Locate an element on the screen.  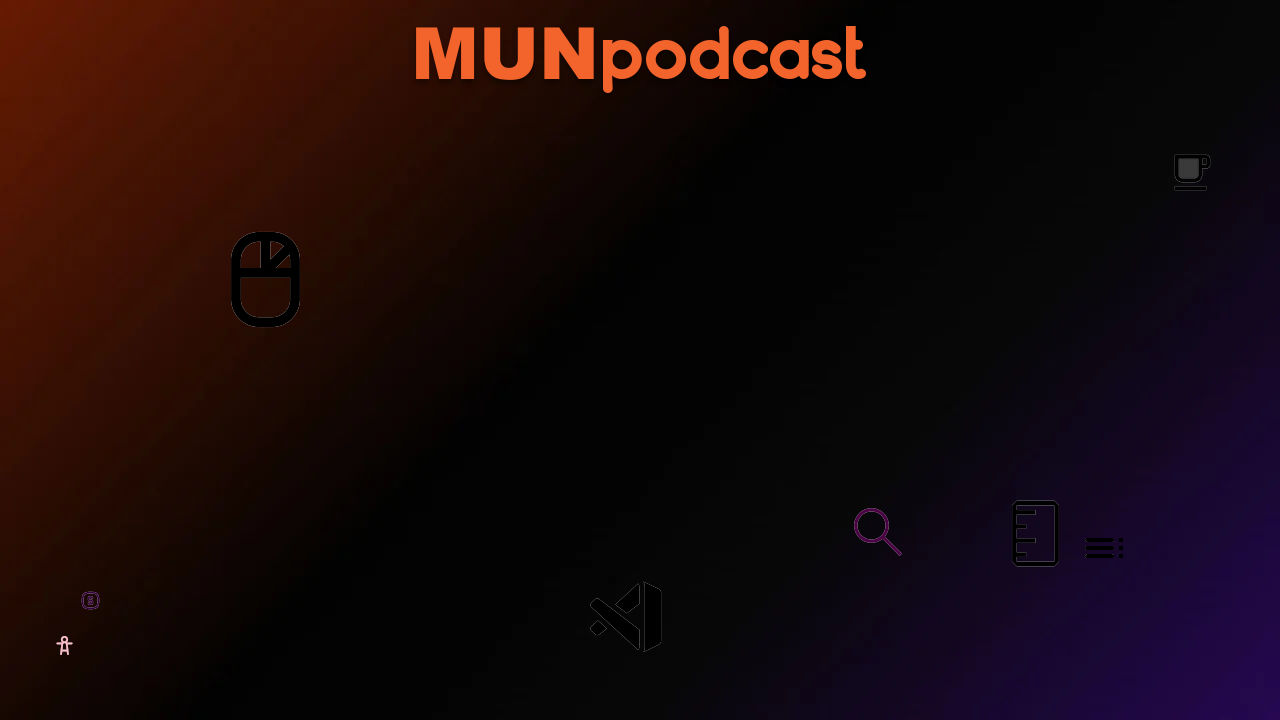
view table of contents is located at coordinates (1104, 548).